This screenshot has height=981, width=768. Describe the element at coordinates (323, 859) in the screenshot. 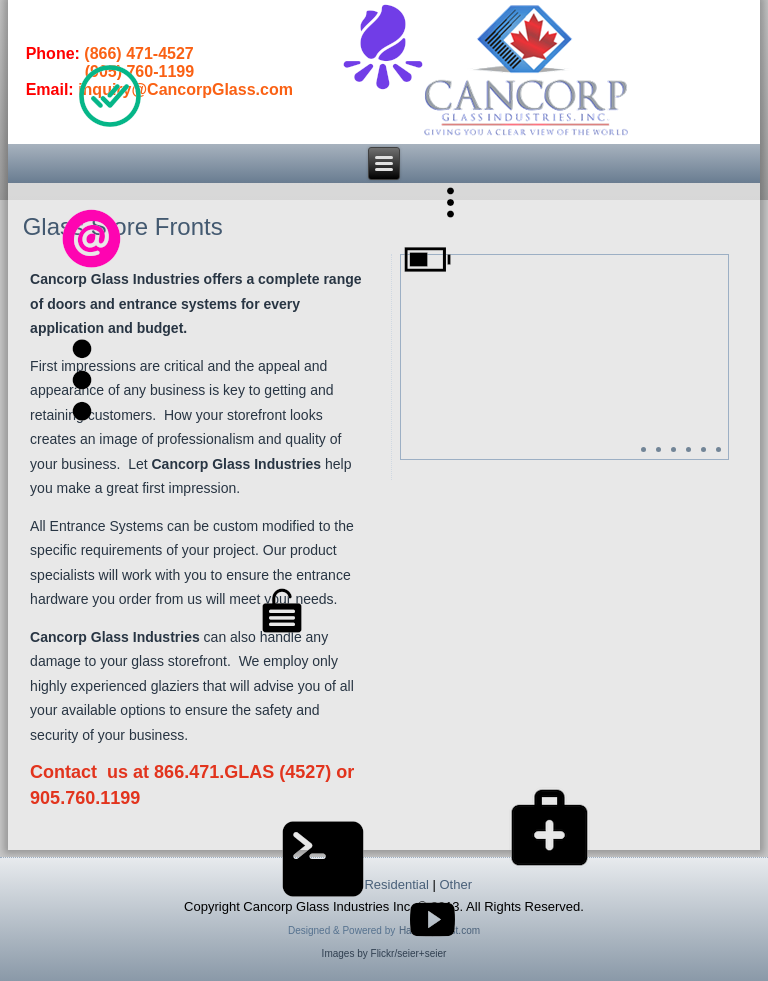

I see `open terminal or command line interface` at that location.